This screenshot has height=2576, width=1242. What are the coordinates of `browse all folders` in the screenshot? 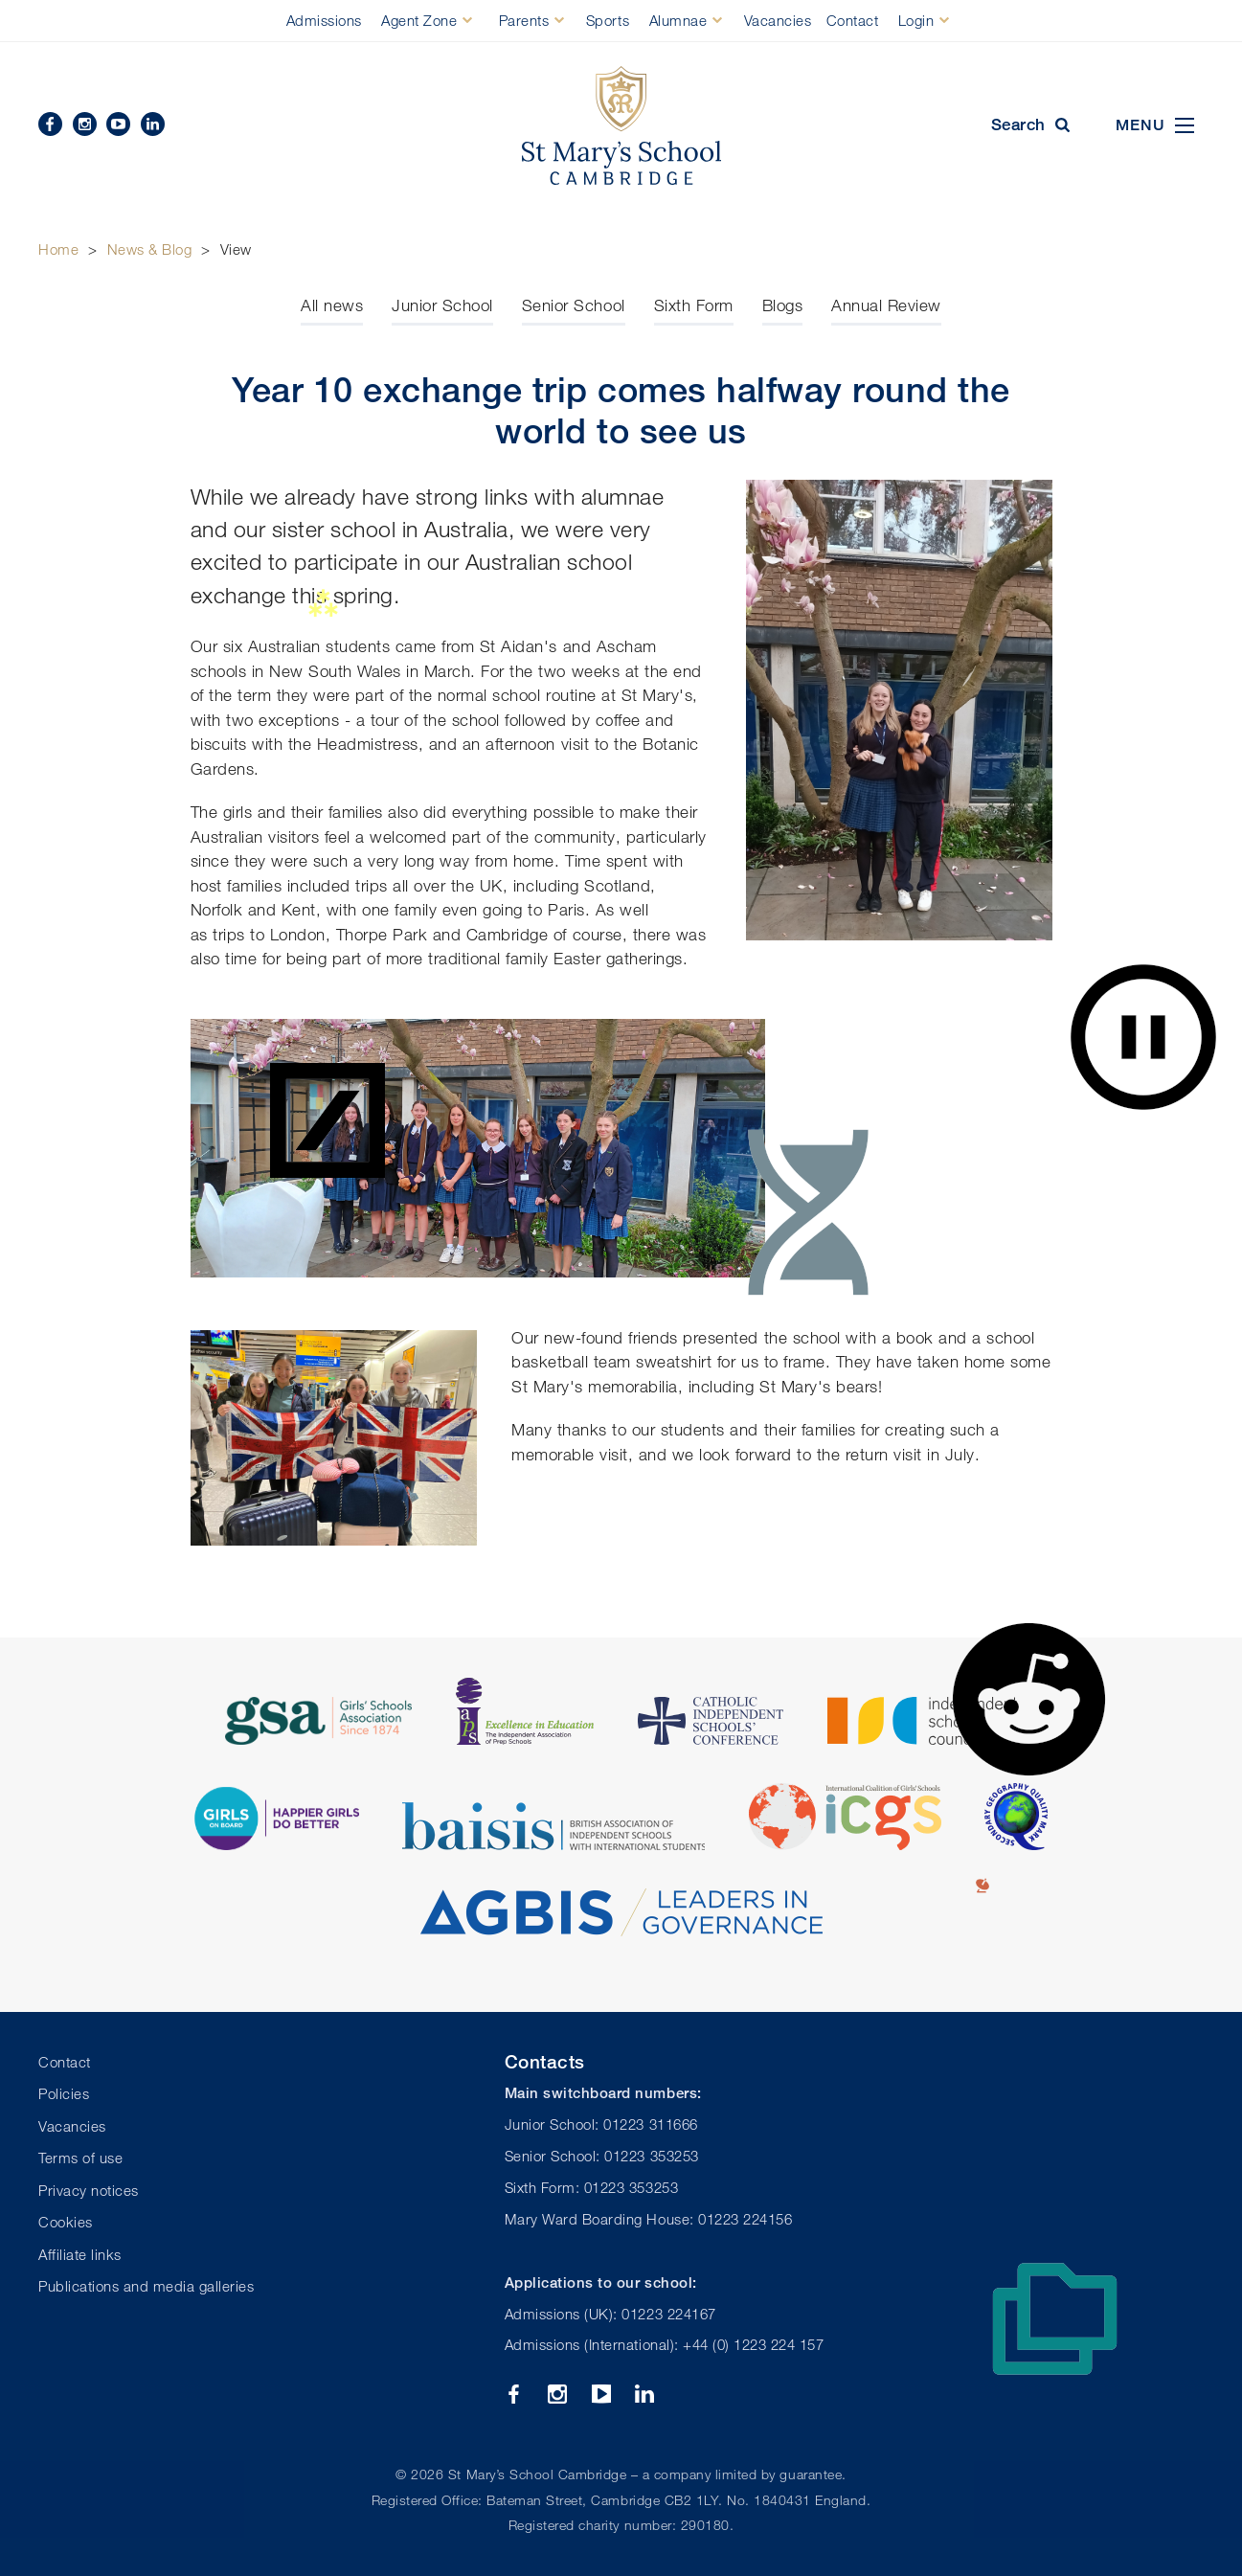 It's located at (1054, 2318).